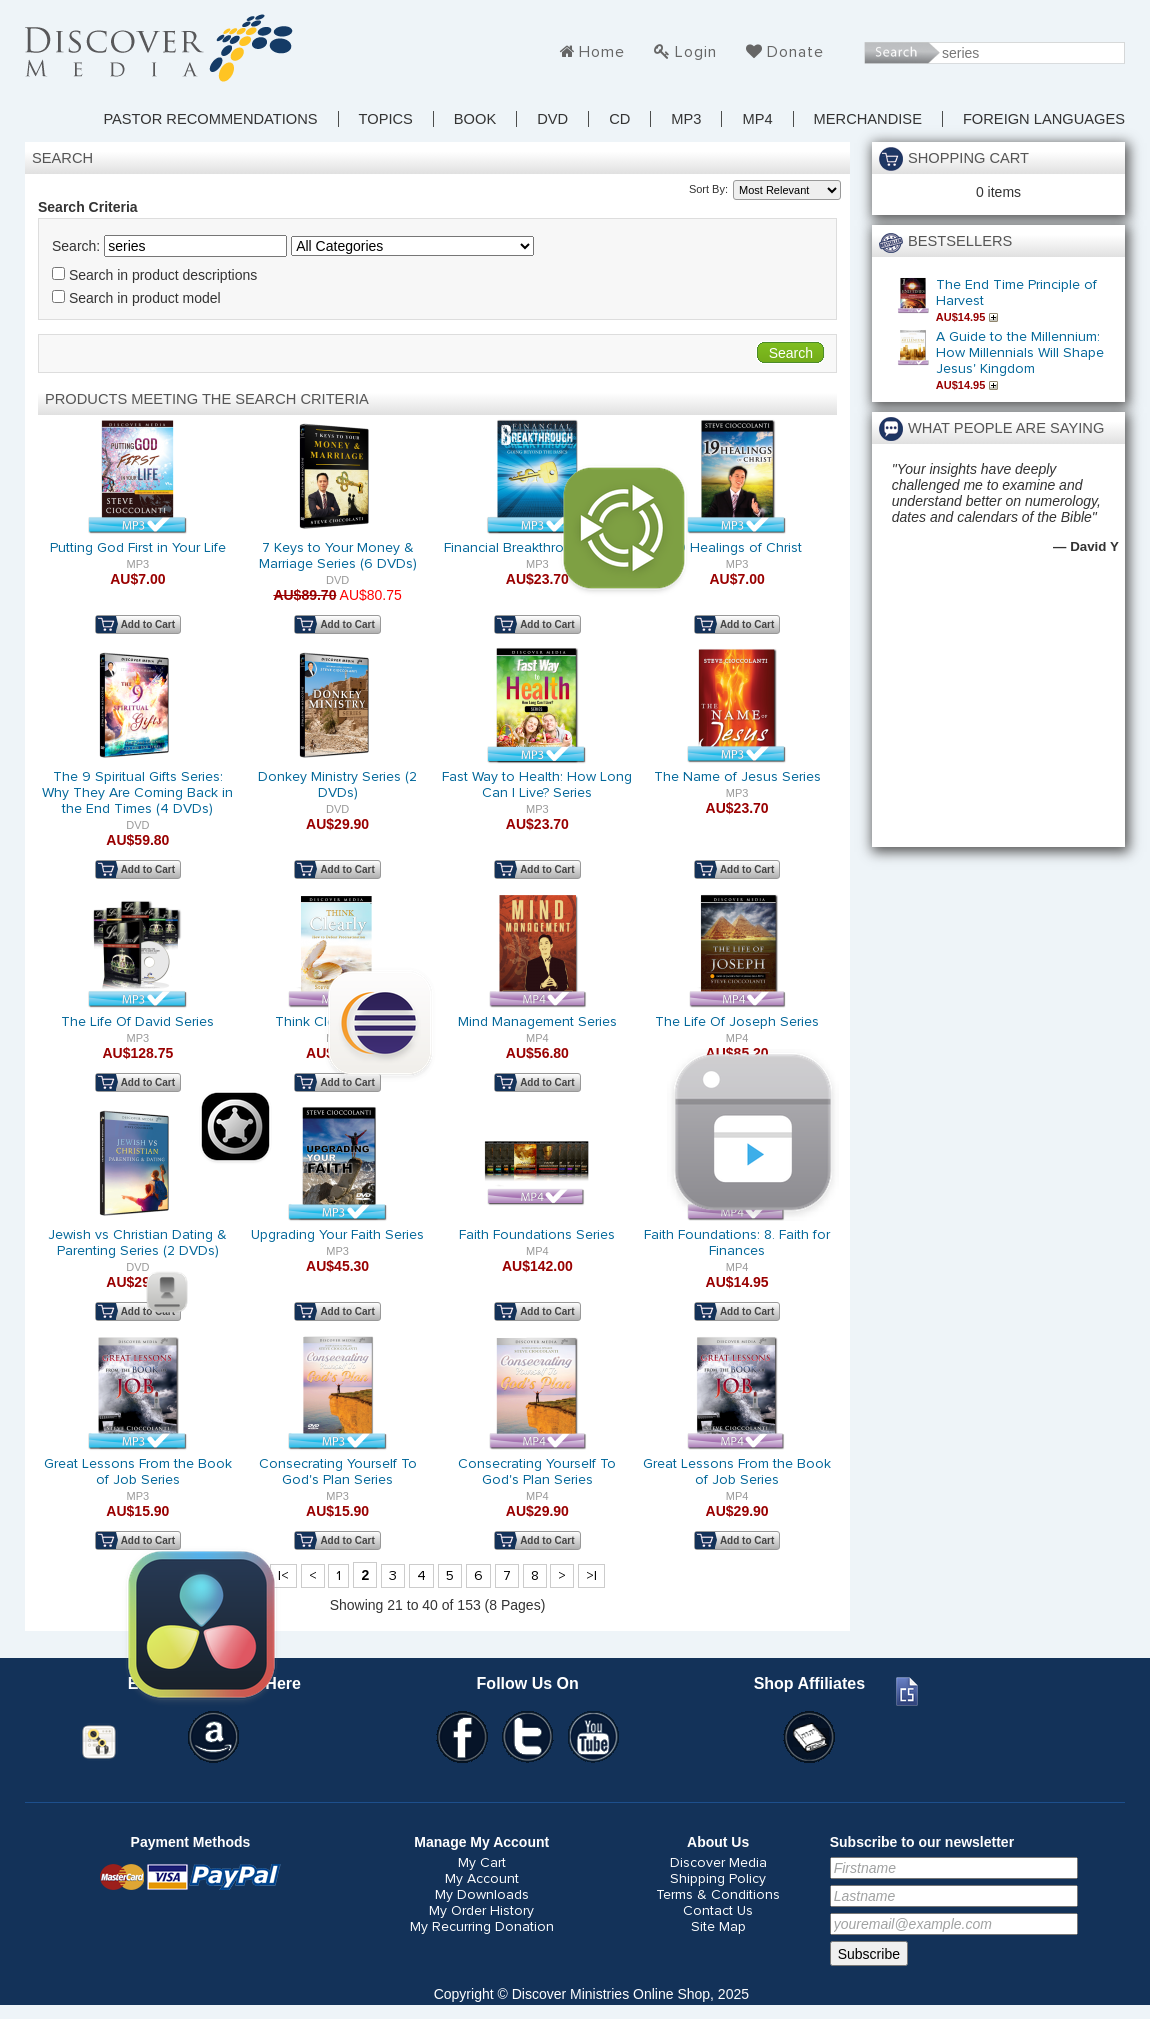  What do you see at coordinates (99, 1742) in the screenshot?
I see `open GNOME Builder IDE` at bounding box center [99, 1742].